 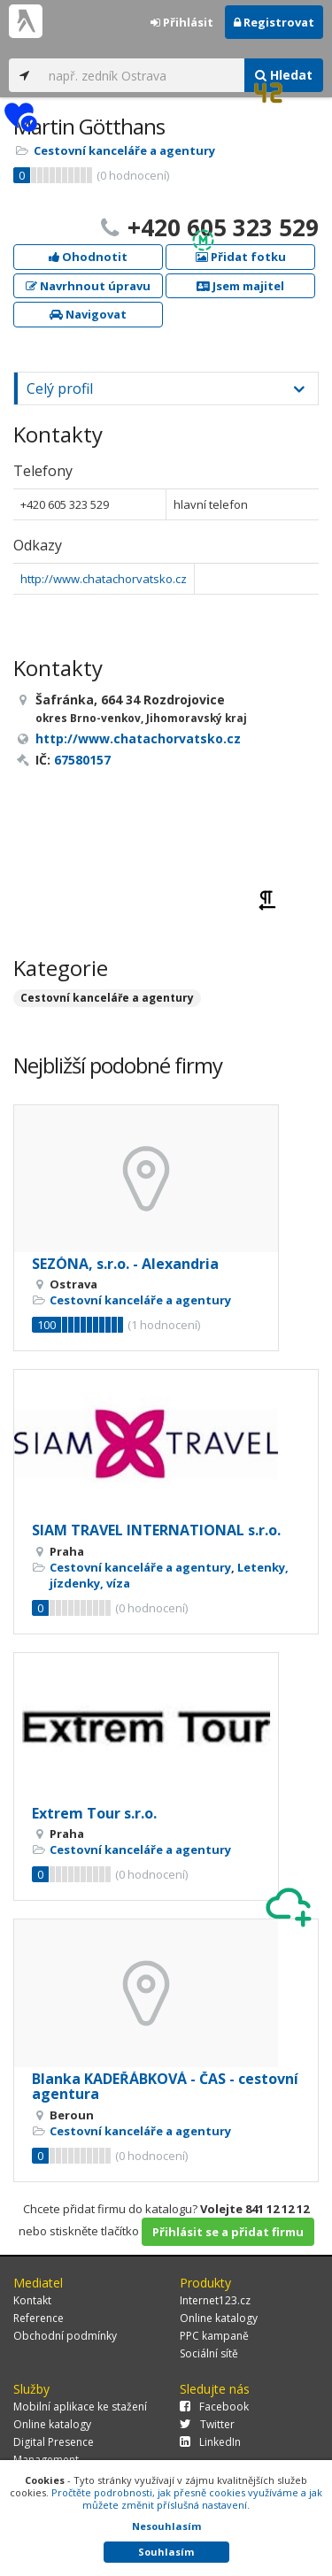 What do you see at coordinates (267, 900) in the screenshot?
I see `switch text direction to right-to-left` at bounding box center [267, 900].